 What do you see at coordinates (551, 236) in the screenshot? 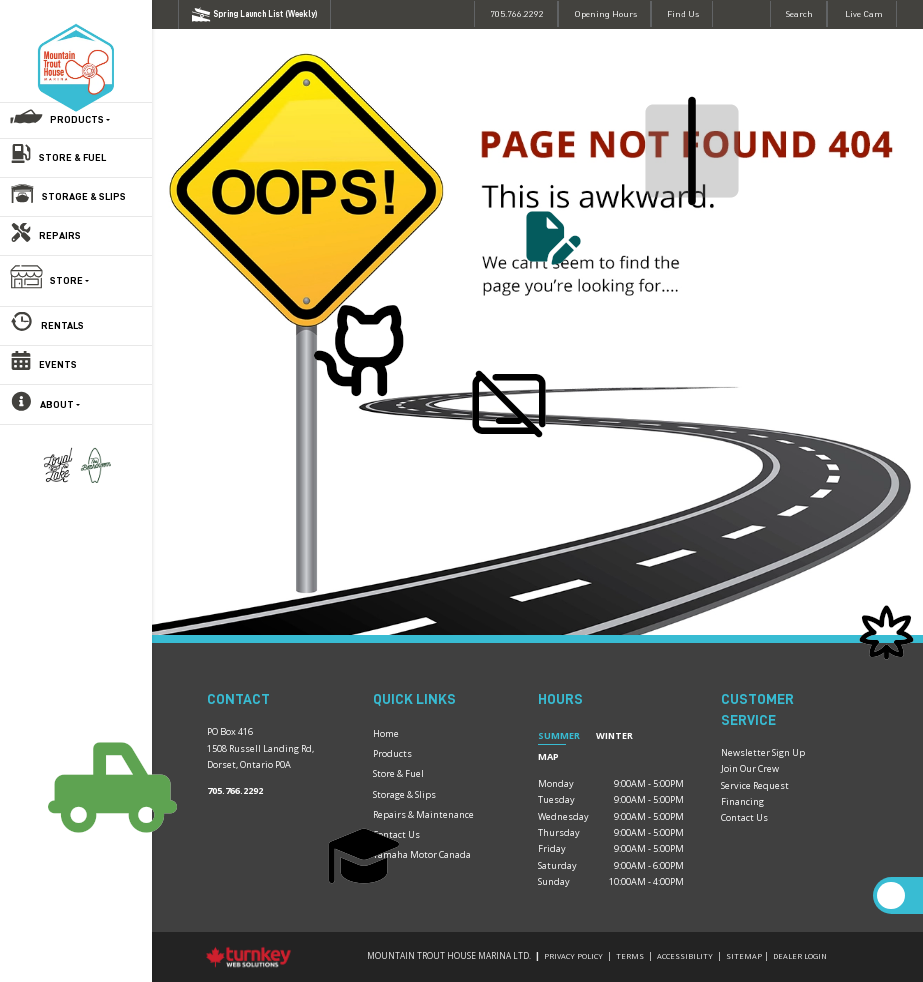
I see `edit this document` at bounding box center [551, 236].